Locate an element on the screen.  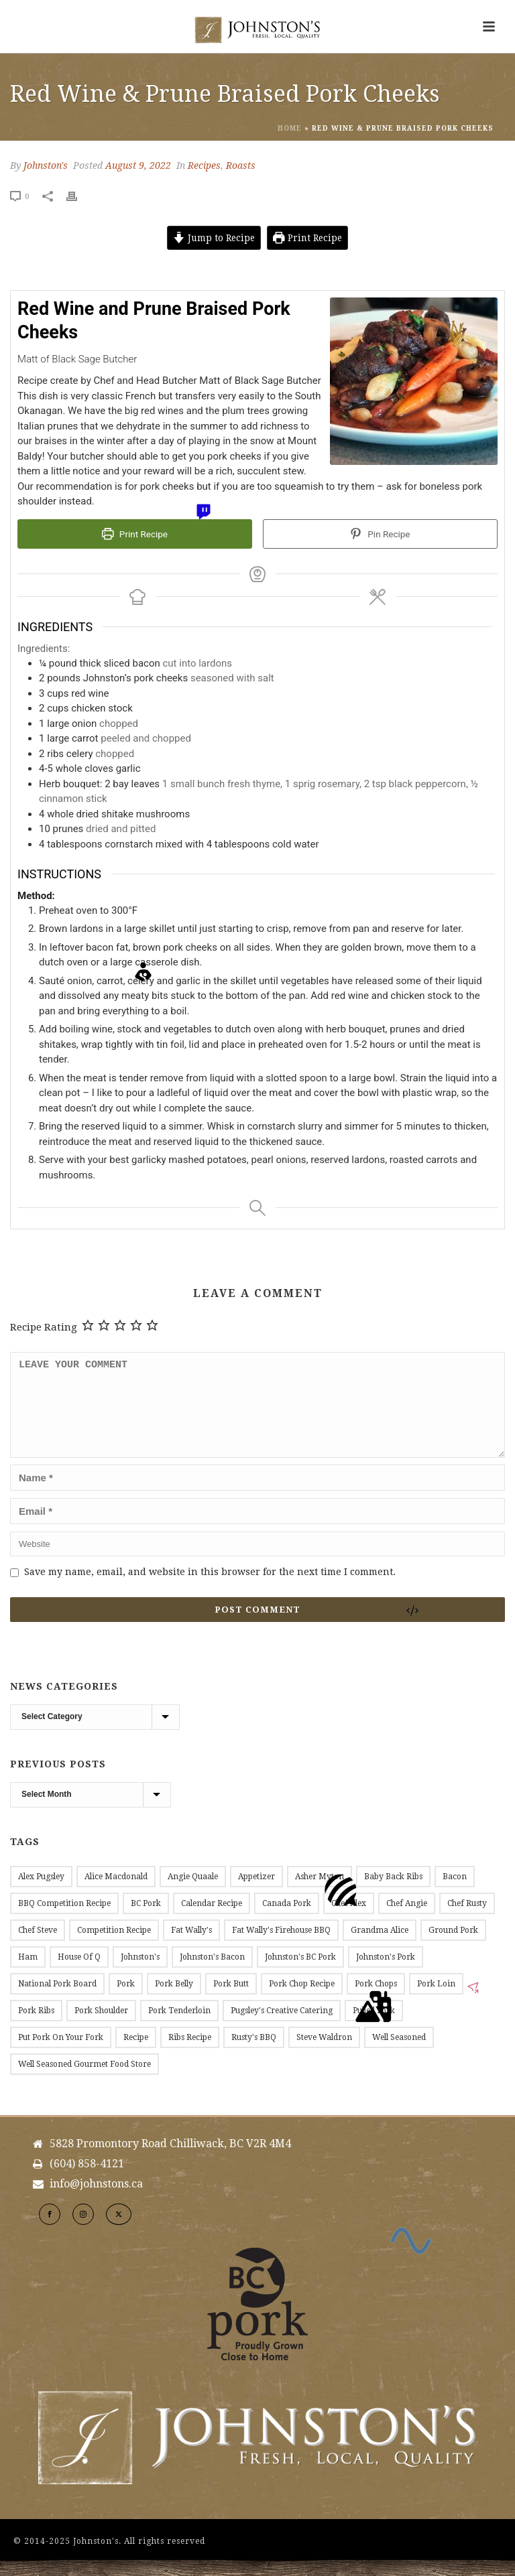
indicates a breastfeeding or nursing room is located at coordinates (143, 971).